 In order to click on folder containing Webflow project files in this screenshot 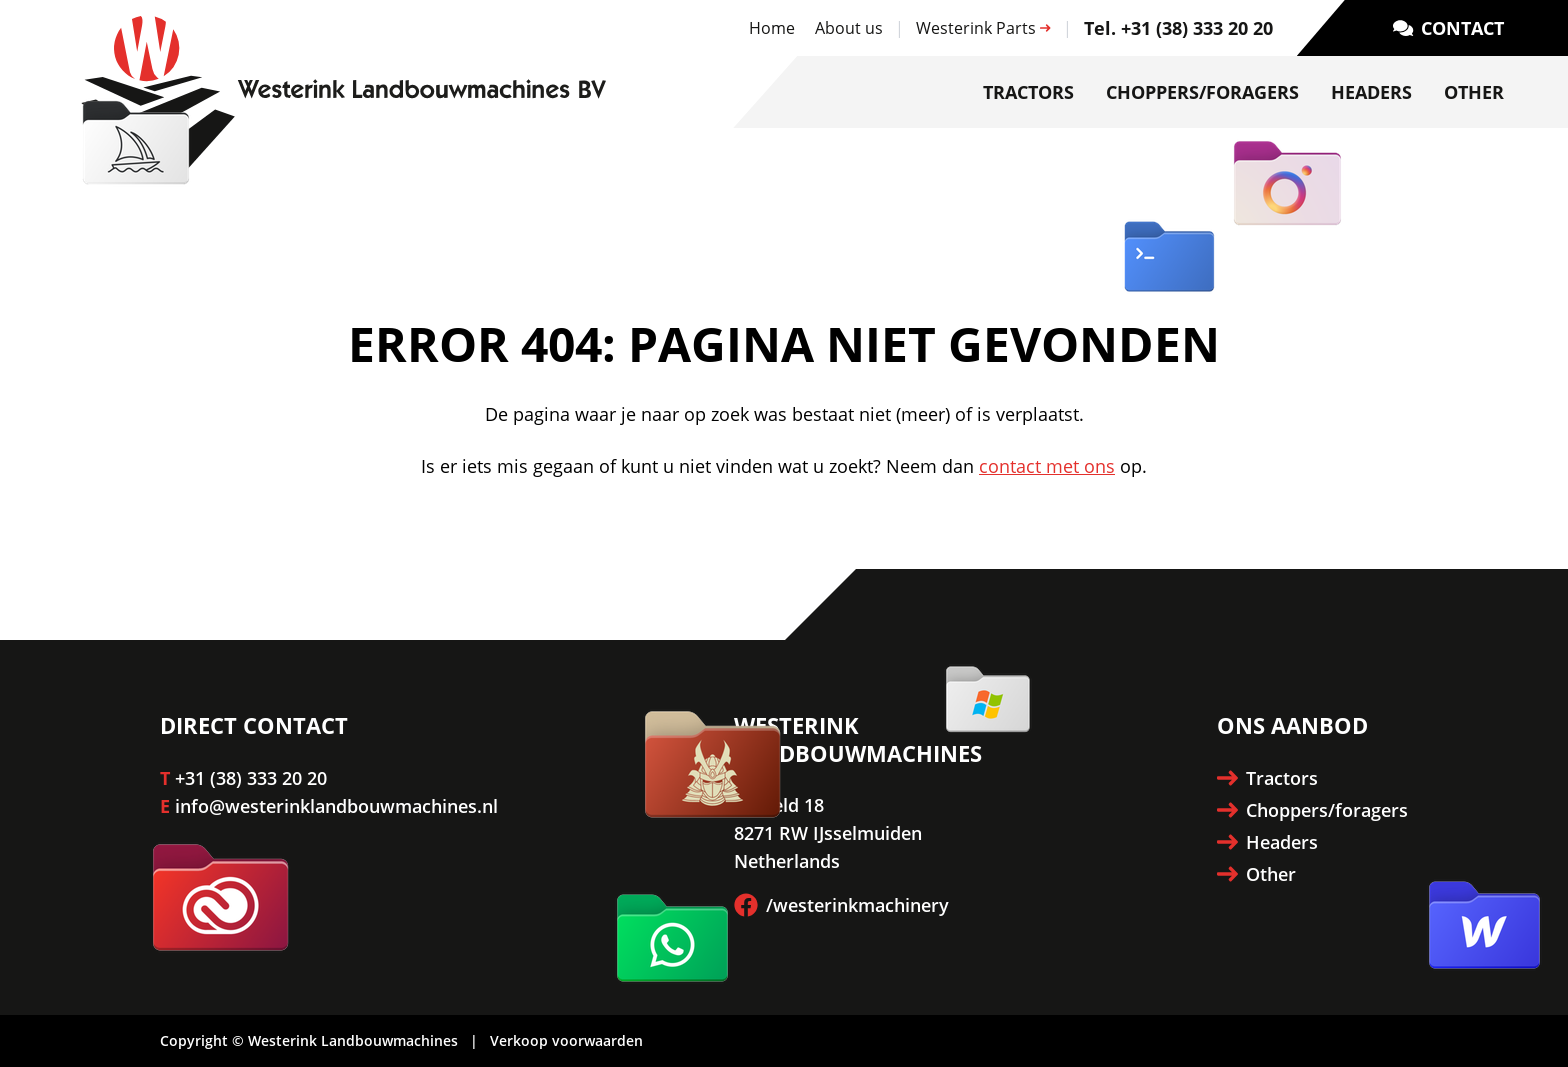, I will do `click(1484, 928)`.